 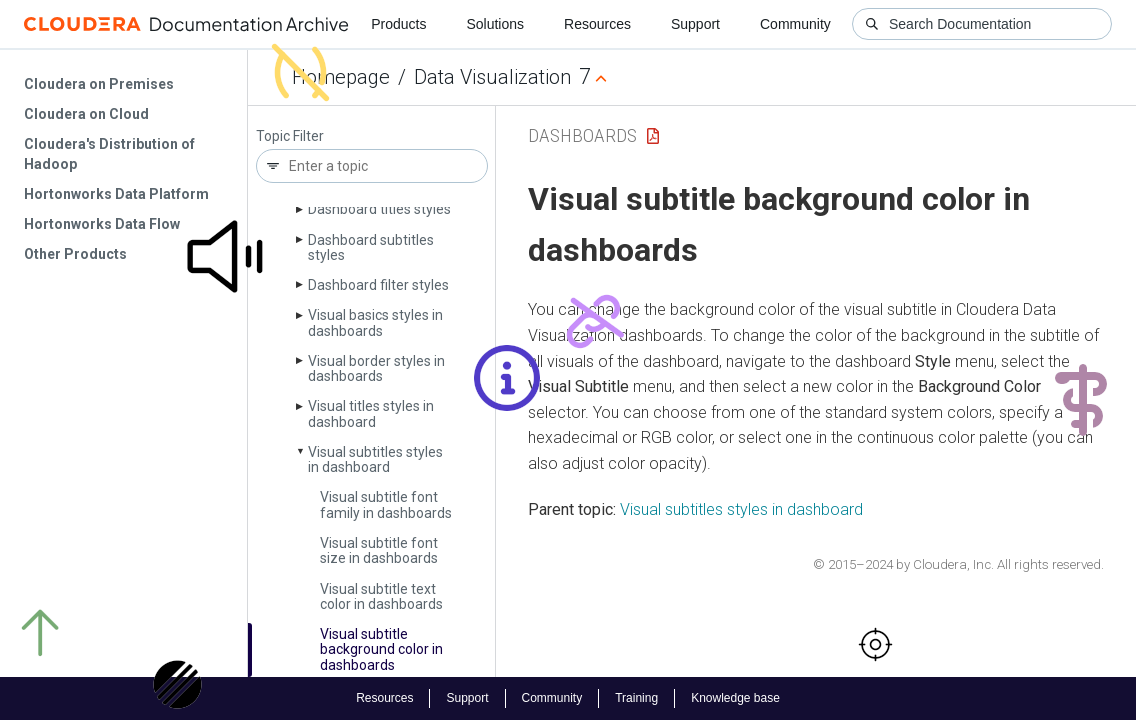 What do you see at coordinates (300, 72) in the screenshot?
I see `disable grouping or parentheses in formula` at bounding box center [300, 72].